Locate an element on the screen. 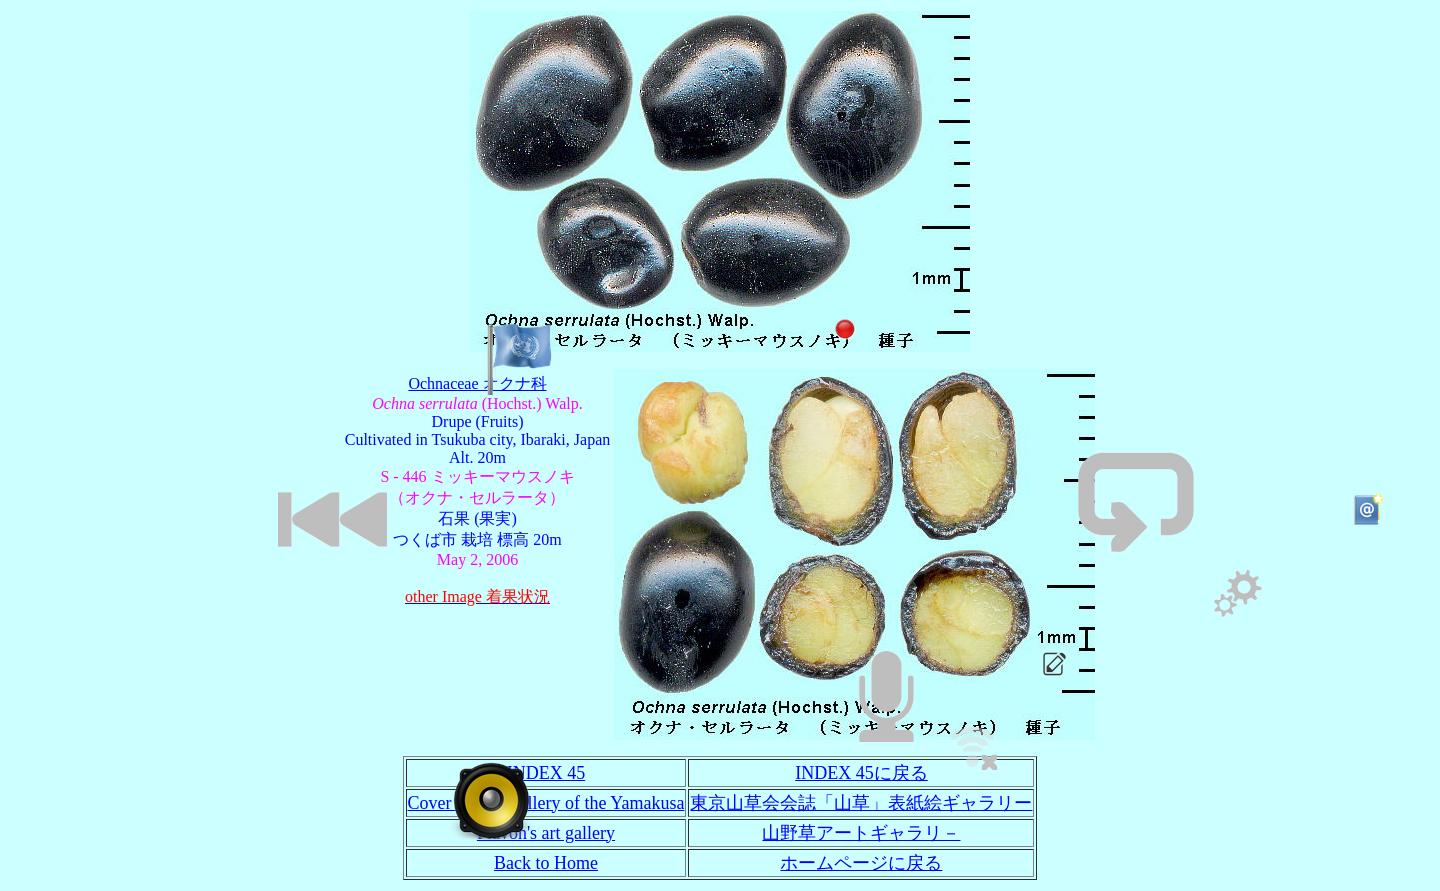 This screenshot has width=1440, height=891. start recording audio or video is located at coordinates (845, 329).